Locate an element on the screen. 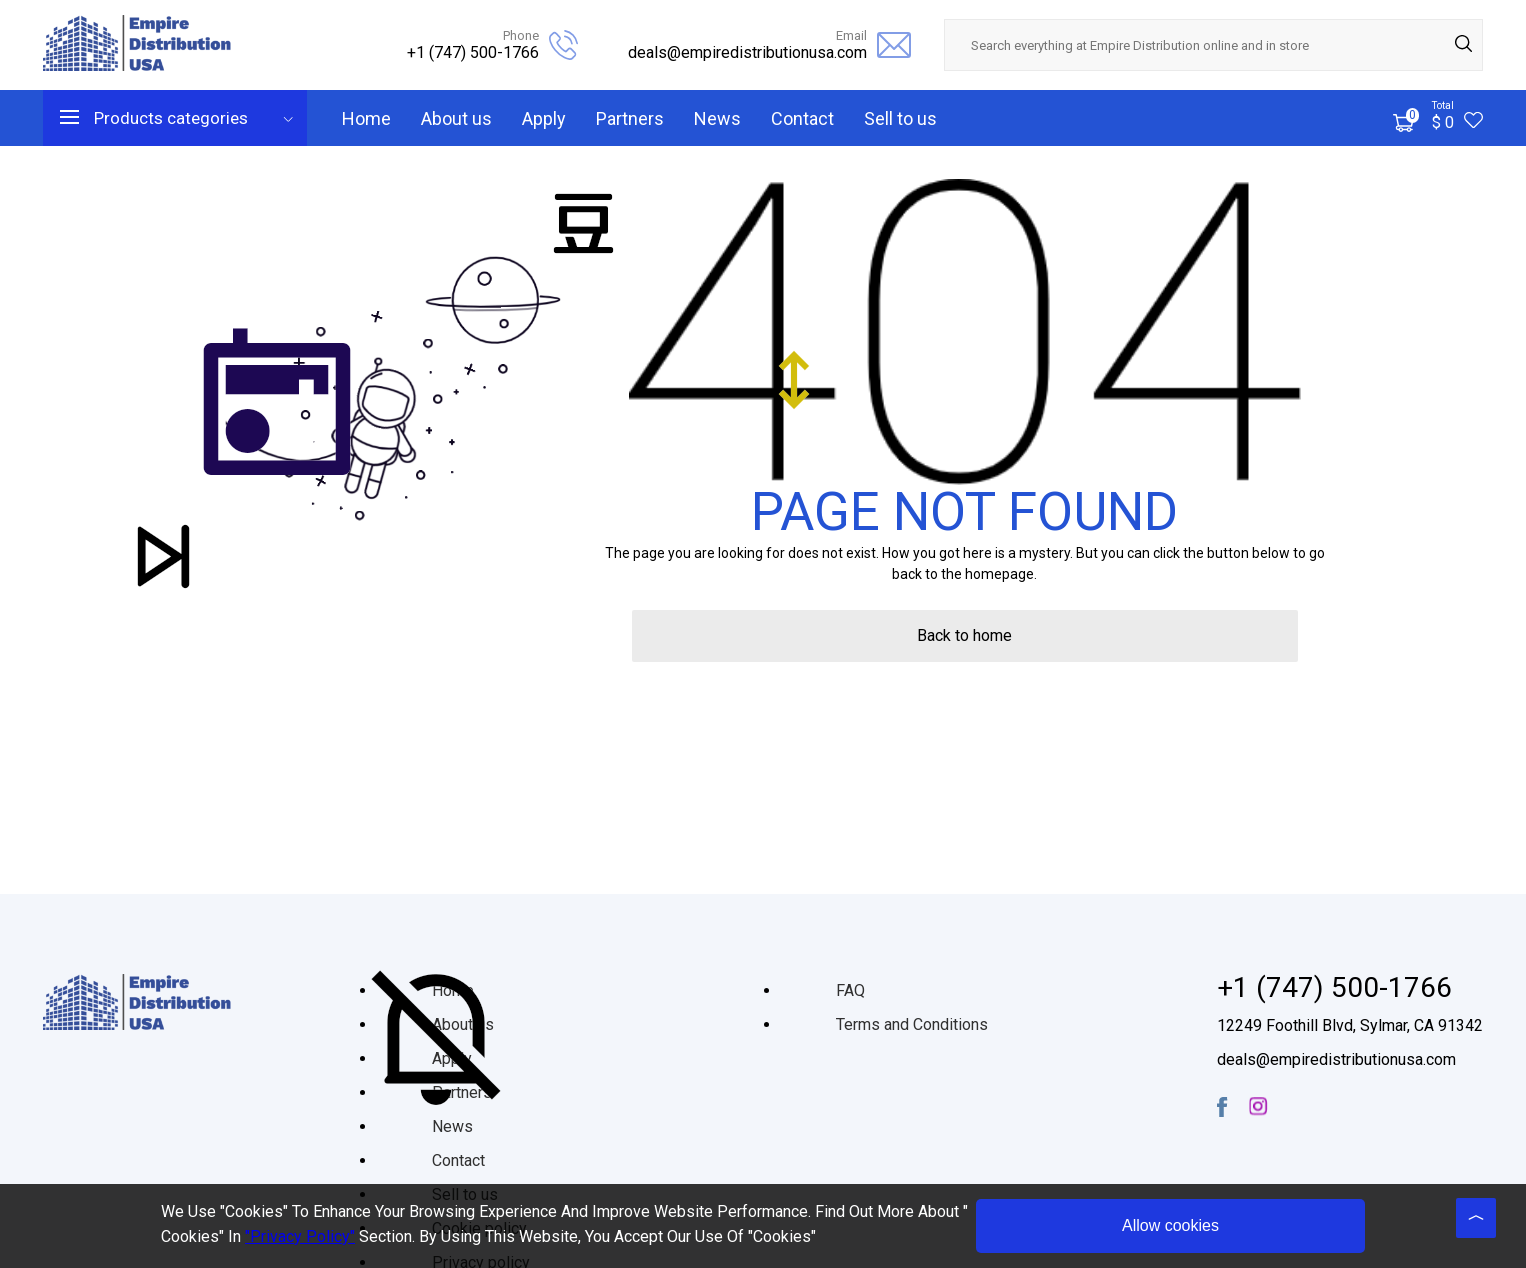 The height and width of the screenshot is (1268, 1526). mute notifications is located at coordinates (436, 1035).